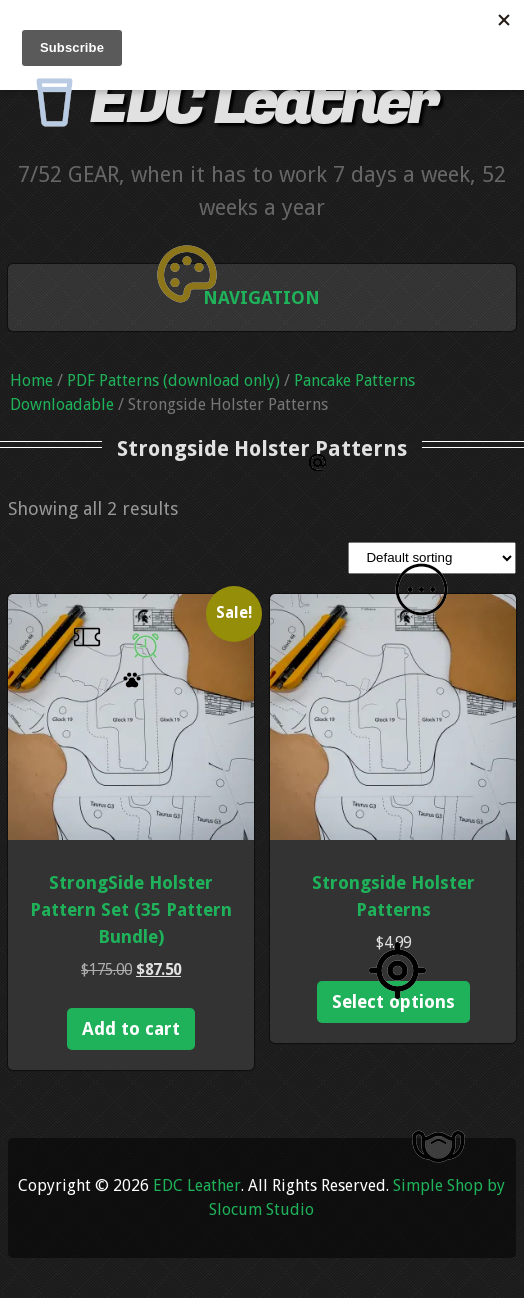 This screenshot has width=524, height=1298. Describe the element at coordinates (132, 680) in the screenshot. I see `access pet-related features or settings` at that location.